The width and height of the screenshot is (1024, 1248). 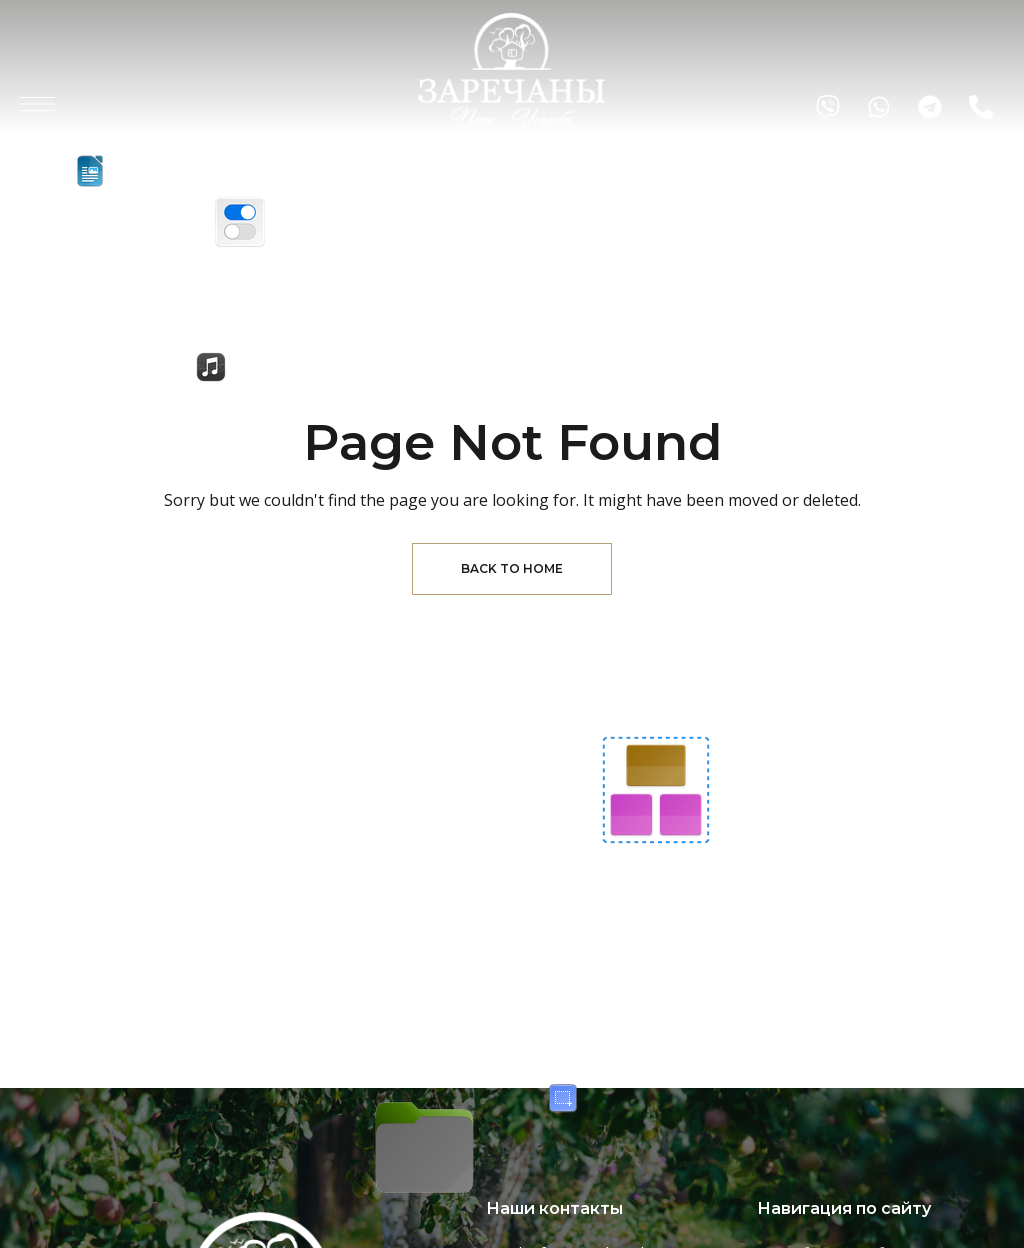 What do you see at coordinates (656, 790) in the screenshot?
I see `select all items in the current view` at bounding box center [656, 790].